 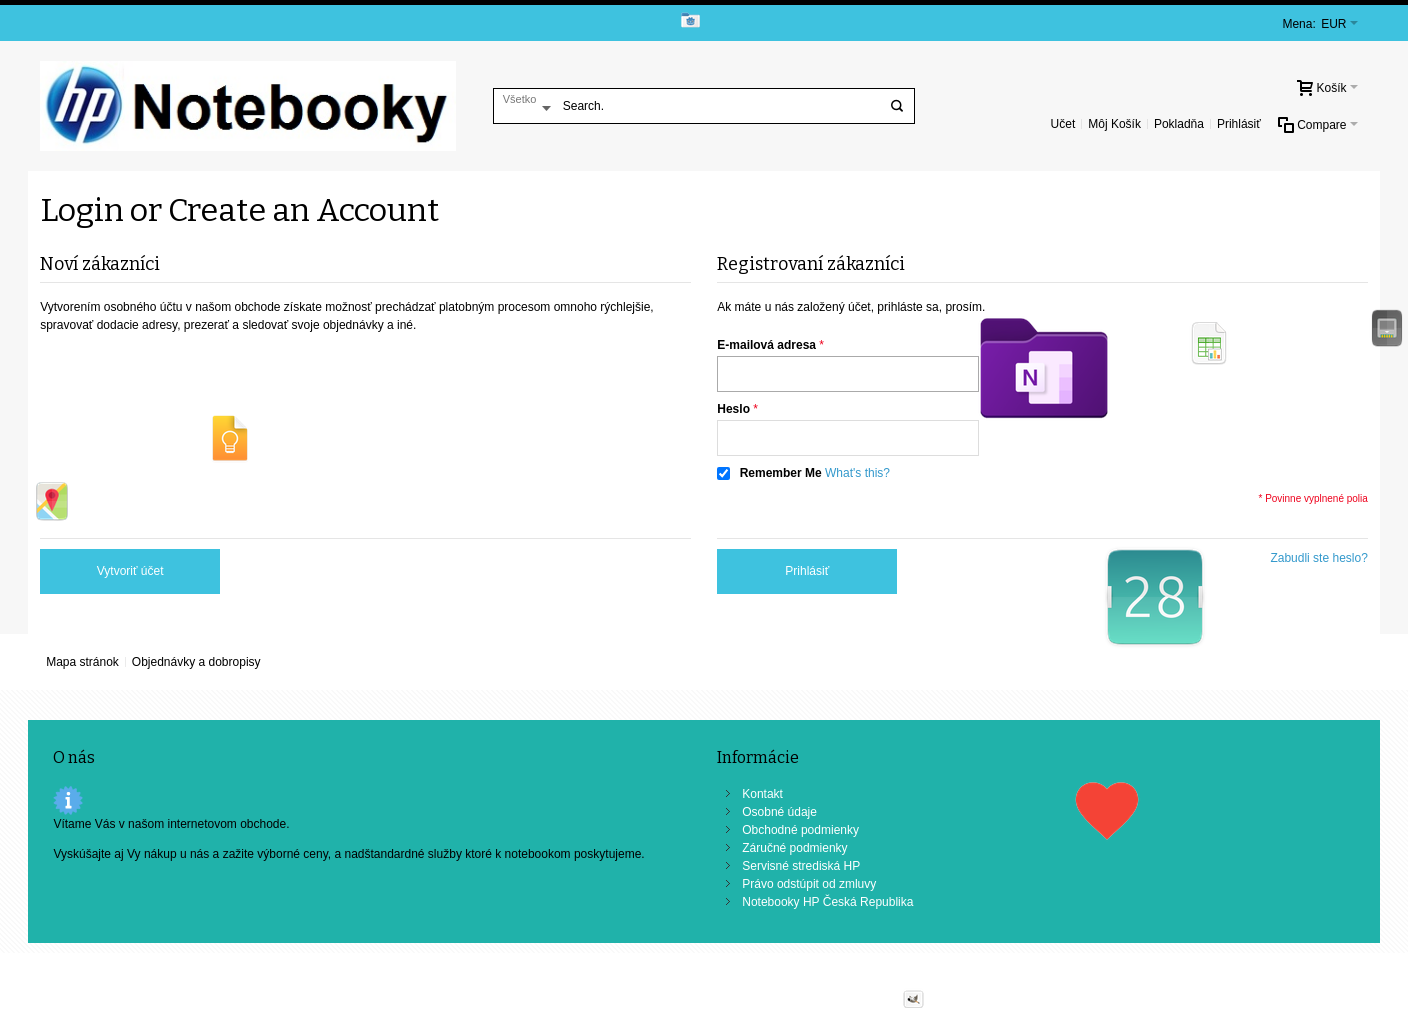 What do you see at coordinates (913, 998) in the screenshot?
I see `compressed GIMP project file` at bounding box center [913, 998].